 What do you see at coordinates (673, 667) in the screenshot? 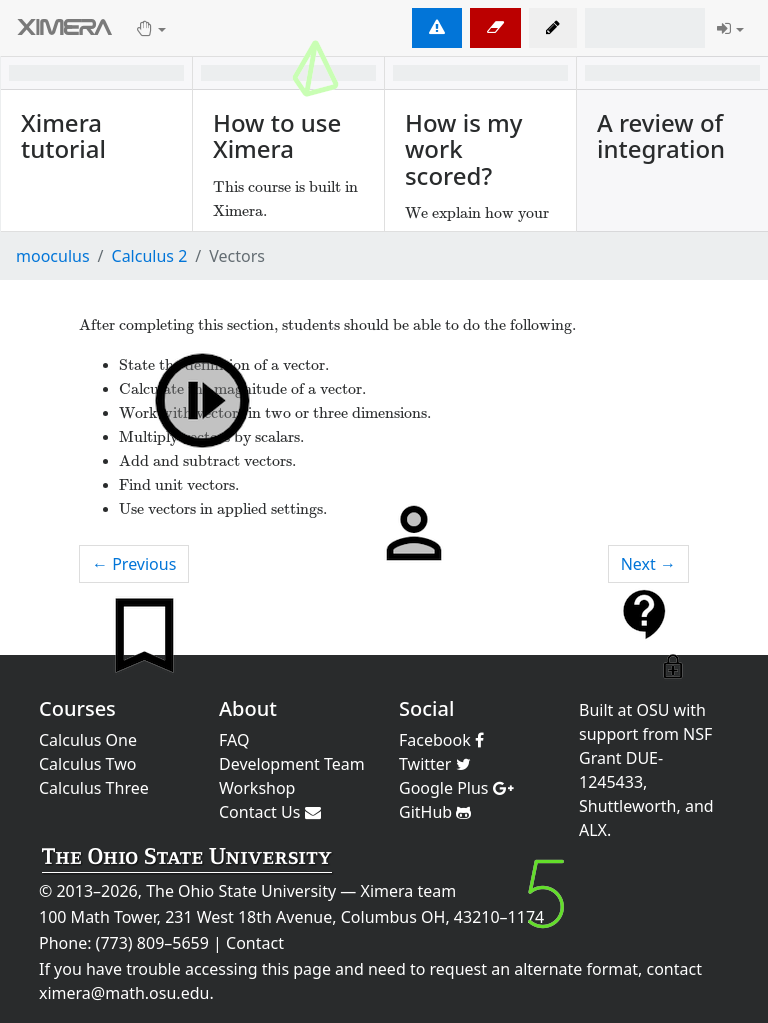
I see `enable enhanced encryption for added security` at bounding box center [673, 667].